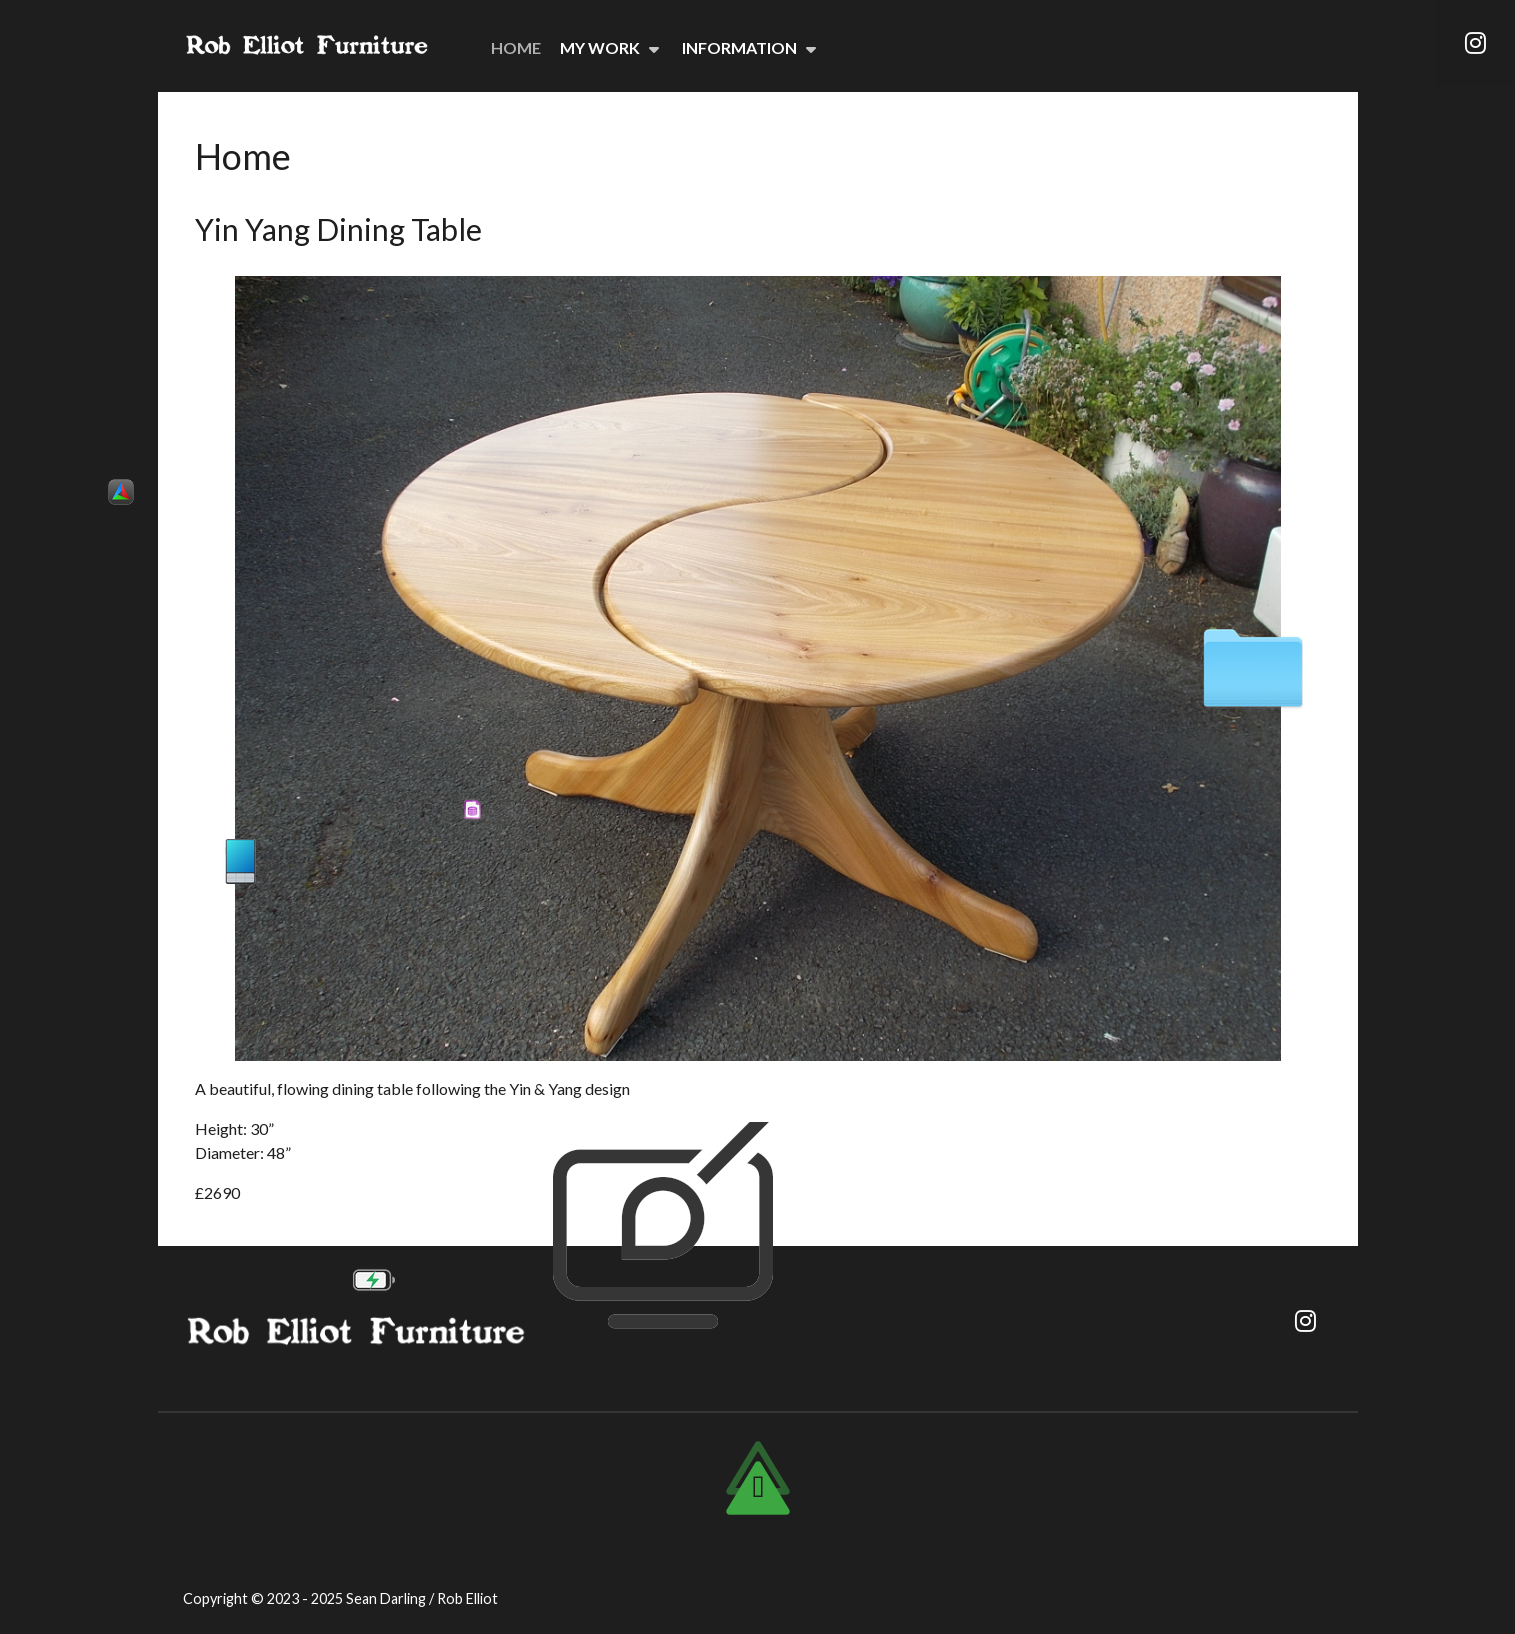  What do you see at coordinates (663, 1232) in the screenshot?
I see `access display appearance settings` at bounding box center [663, 1232].